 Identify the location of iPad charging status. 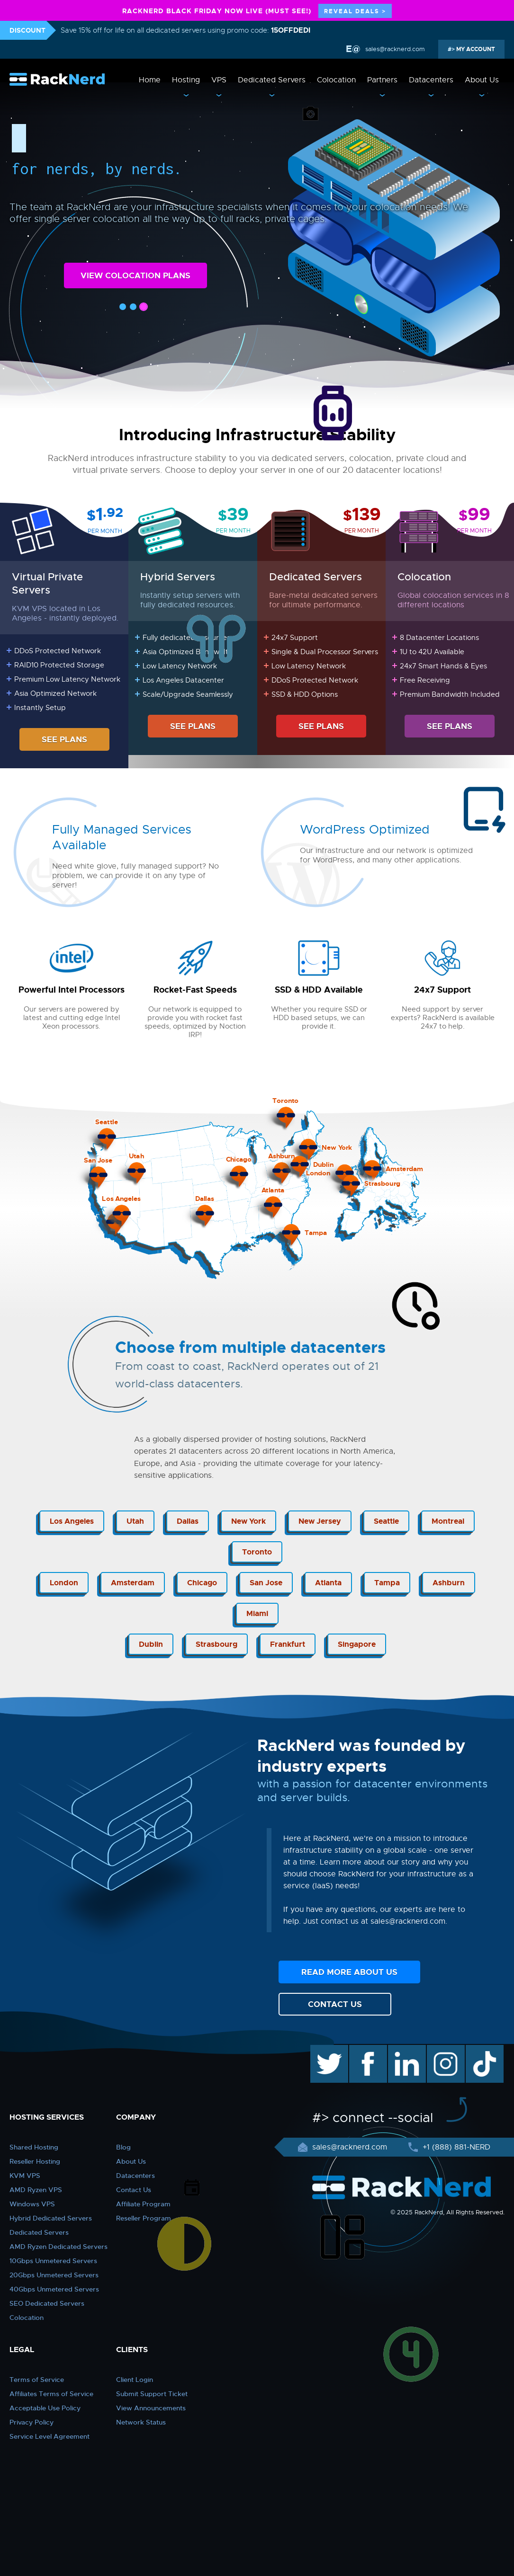
(483, 808).